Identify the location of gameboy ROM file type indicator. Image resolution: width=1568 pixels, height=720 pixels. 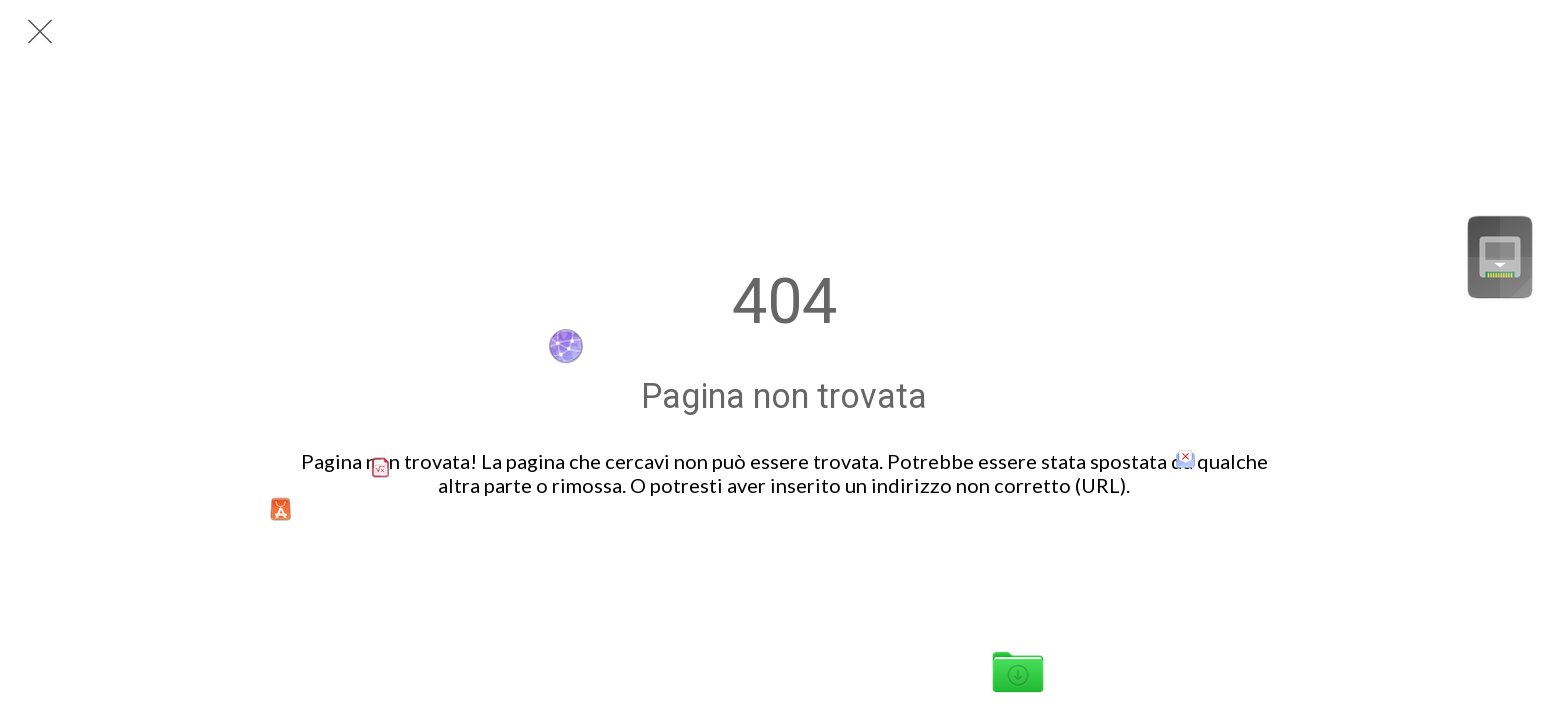
(1500, 257).